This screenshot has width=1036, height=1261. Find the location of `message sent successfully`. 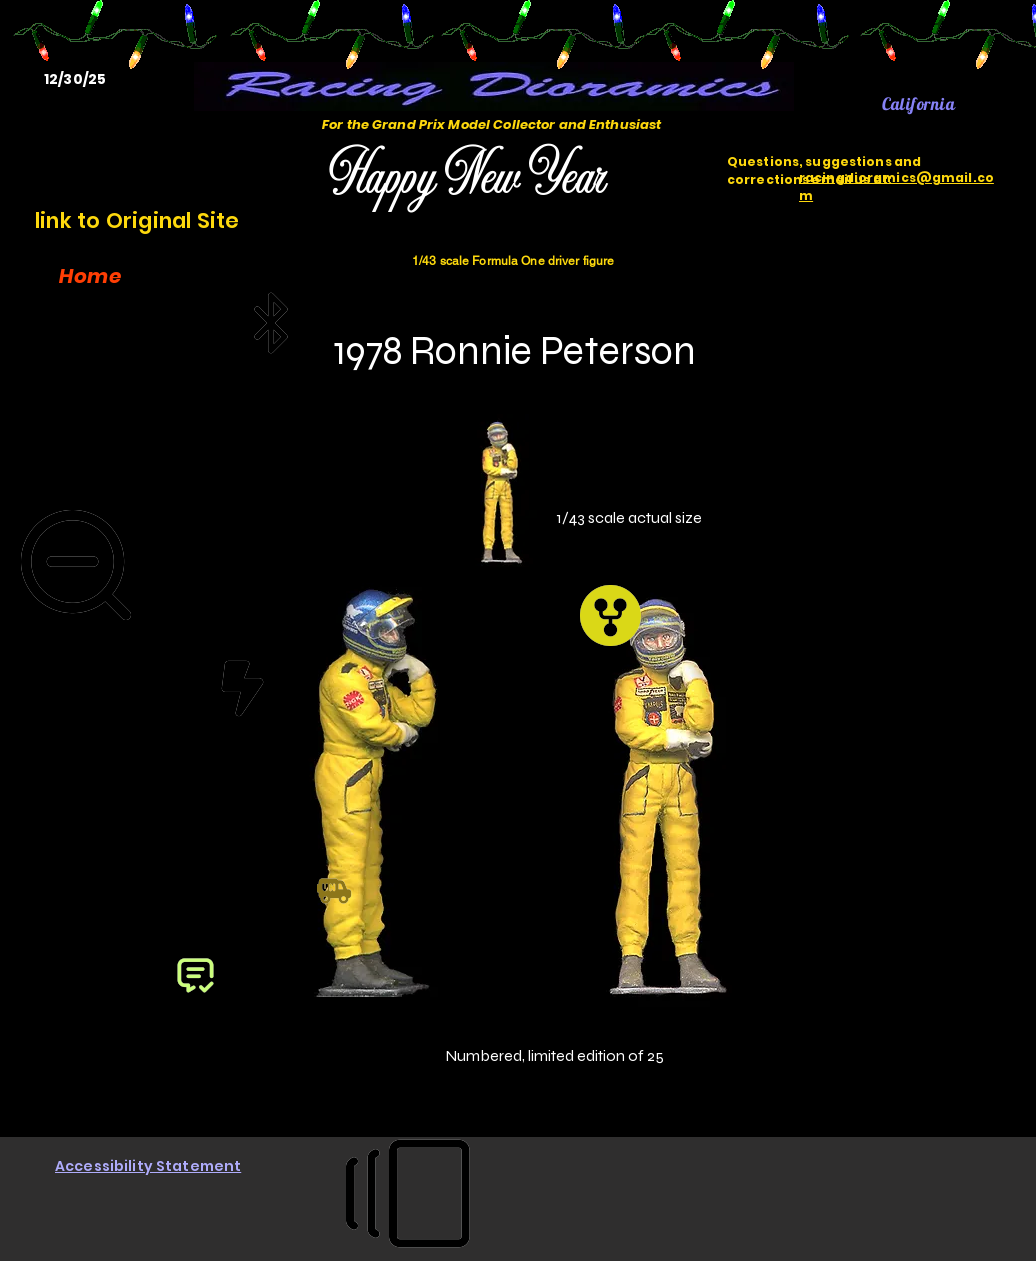

message sent successfully is located at coordinates (195, 974).